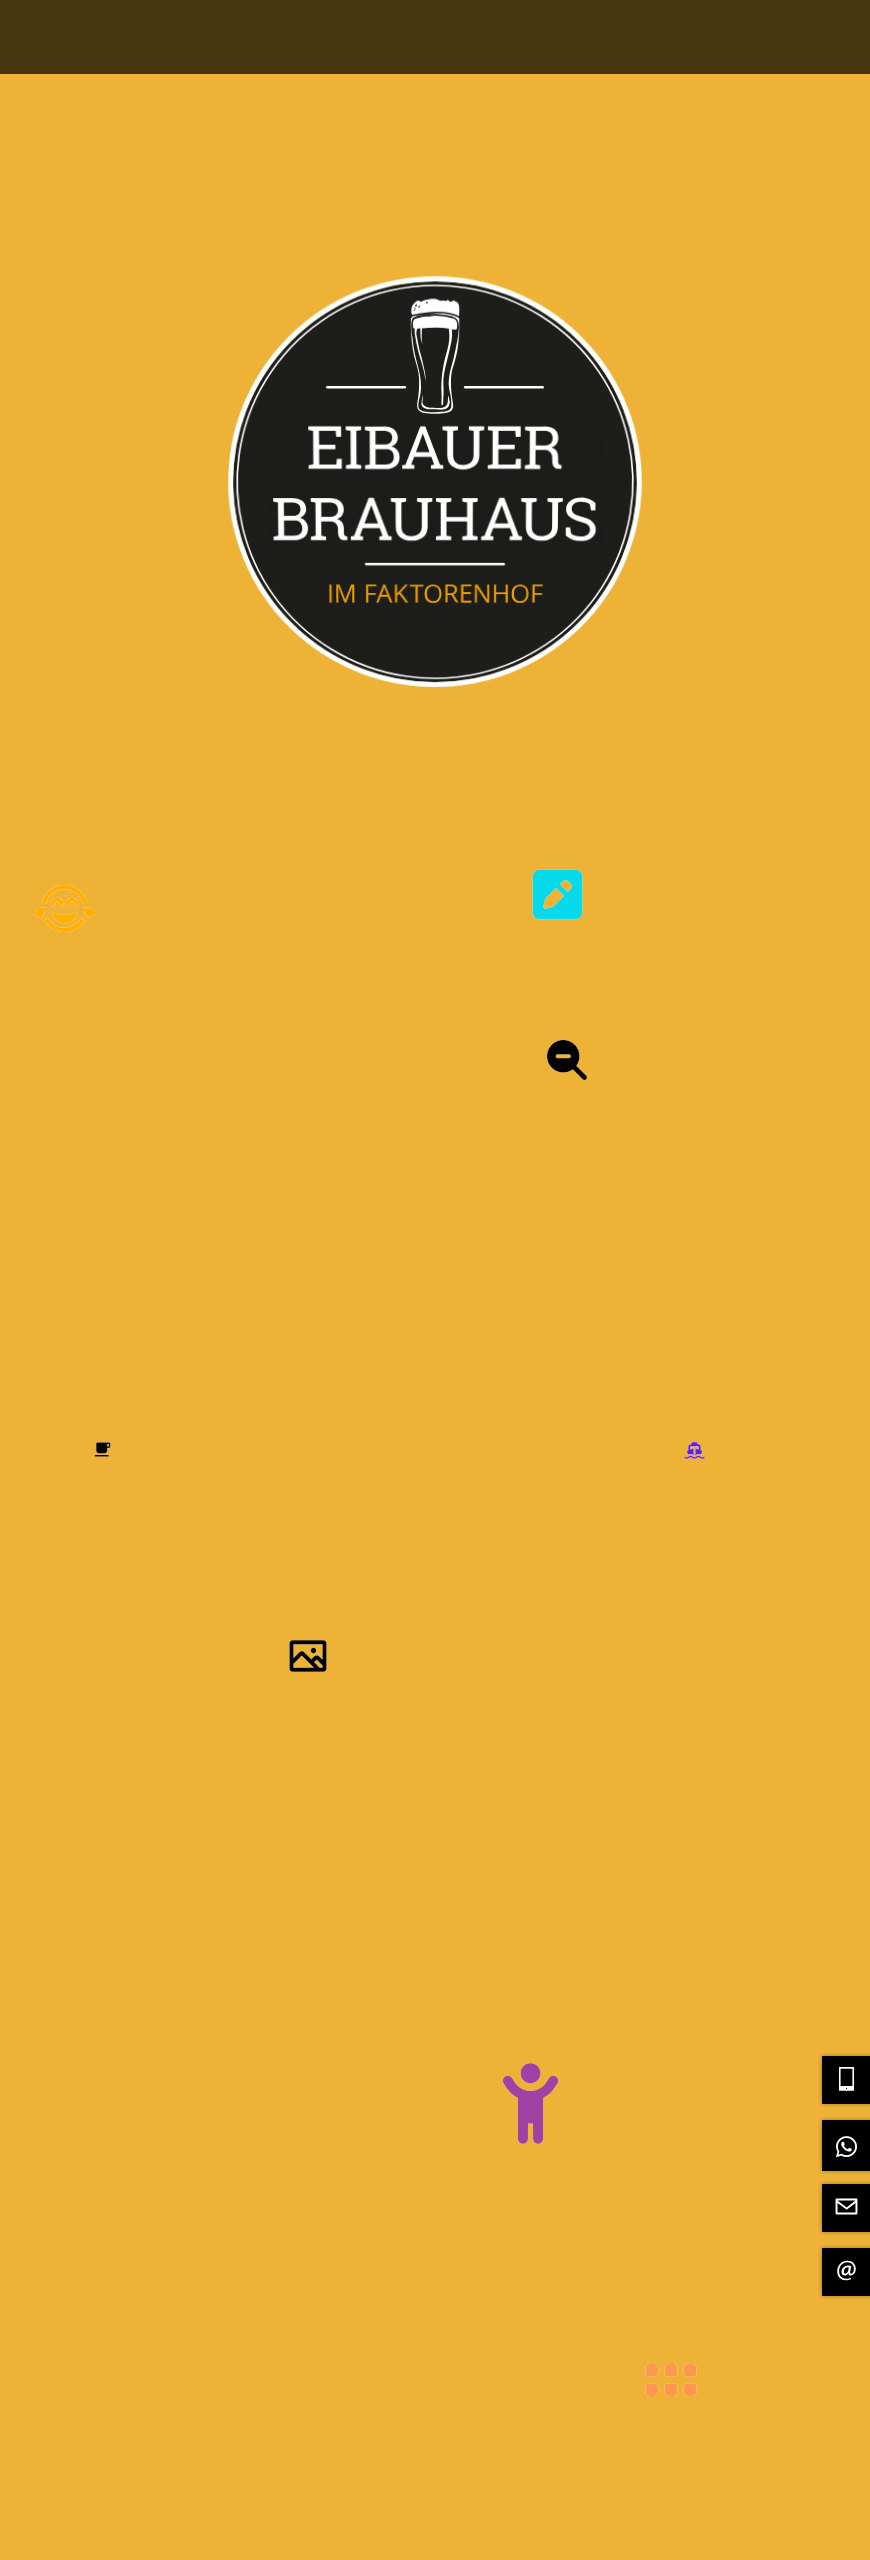 The image size is (870, 2560). What do you see at coordinates (694, 1450) in the screenshot?
I see `indicates shipping or maritime transport` at bounding box center [694, 1450].